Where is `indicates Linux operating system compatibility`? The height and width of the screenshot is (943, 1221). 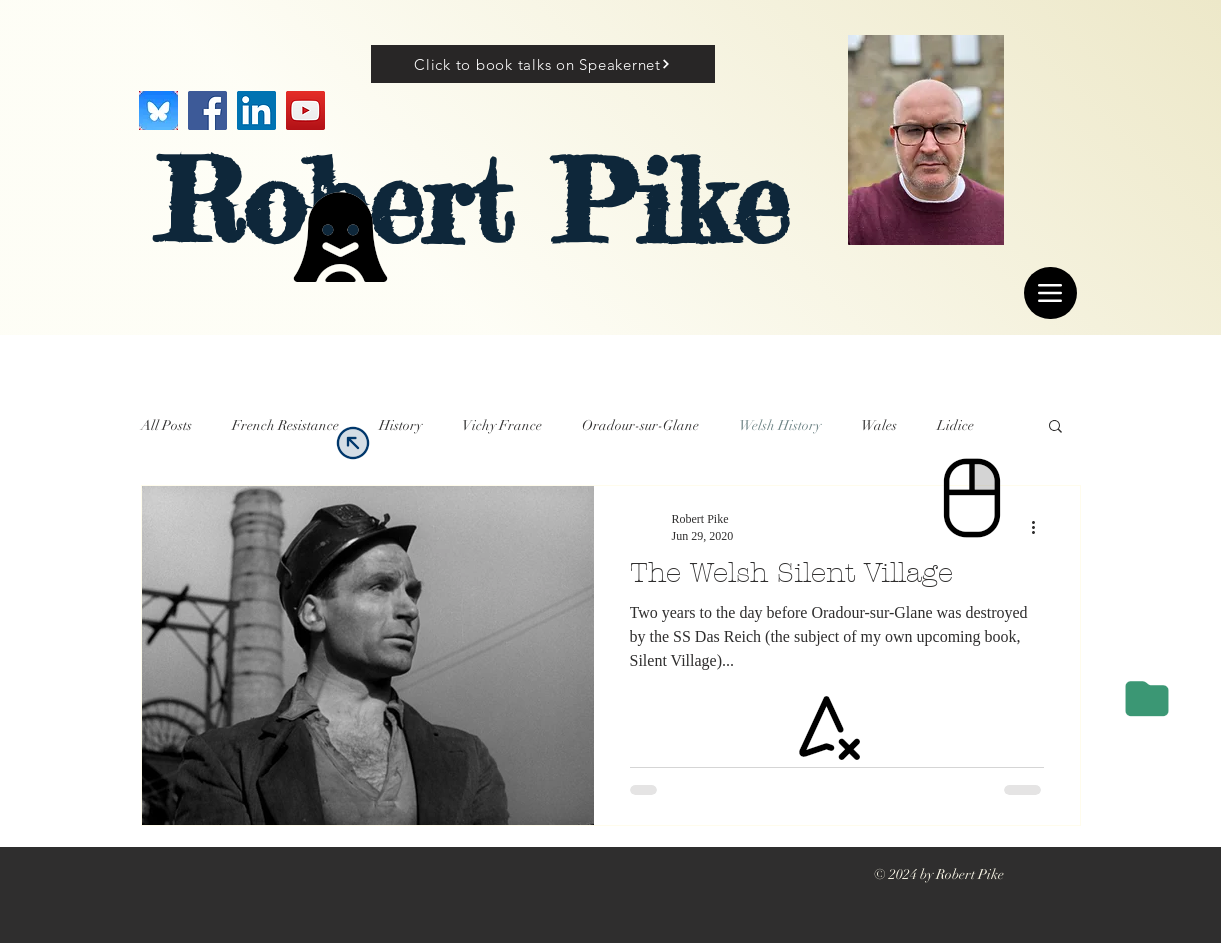
indicates Linux operating system compatibility is located at coordinates (340, 242).